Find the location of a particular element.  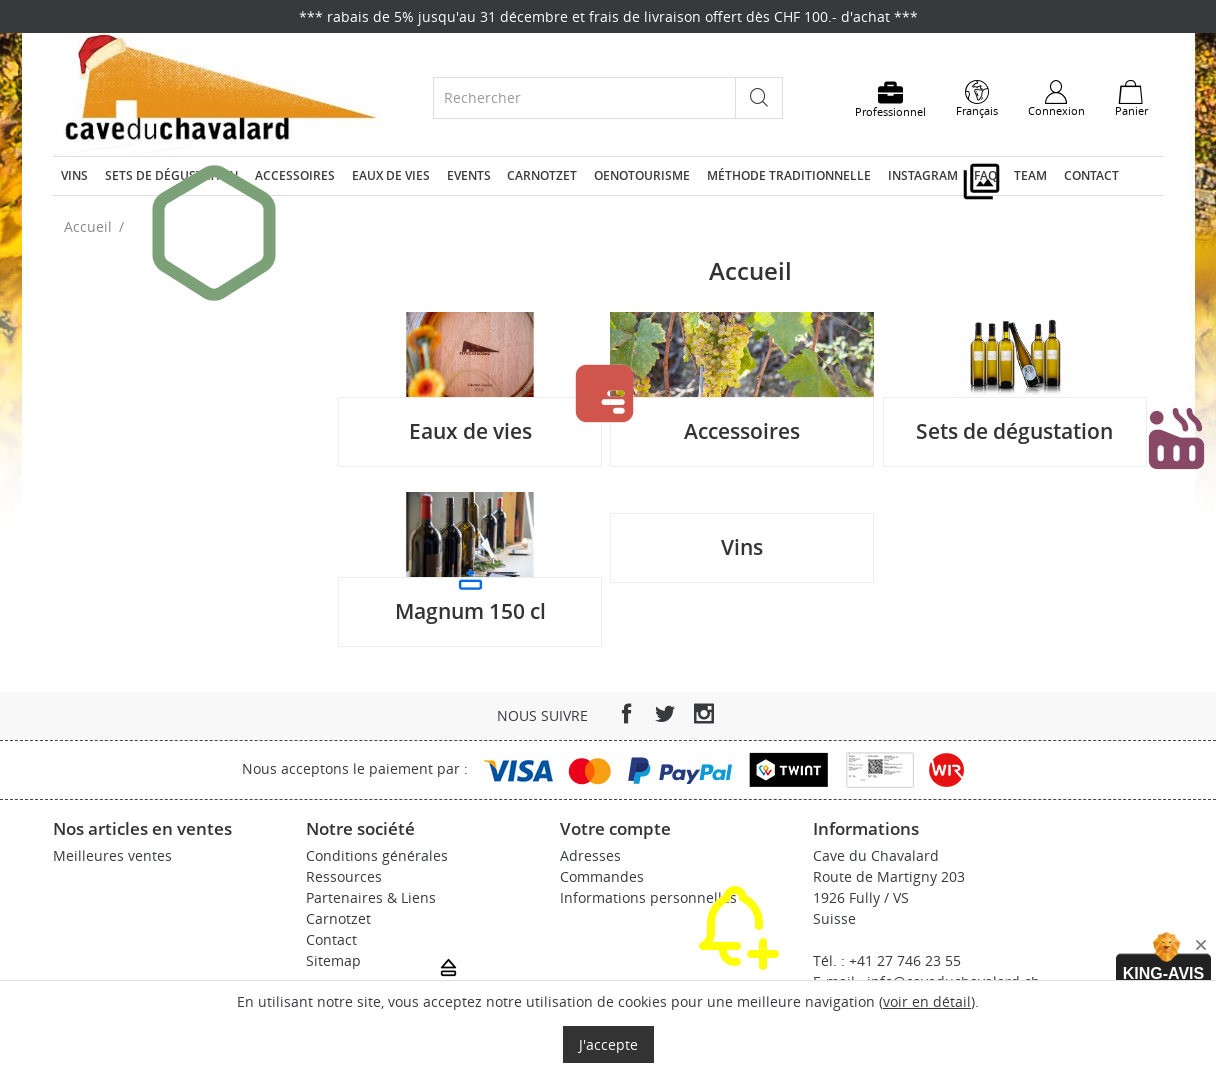

align content to bottom-right of container is located at coordinates (604, 393).